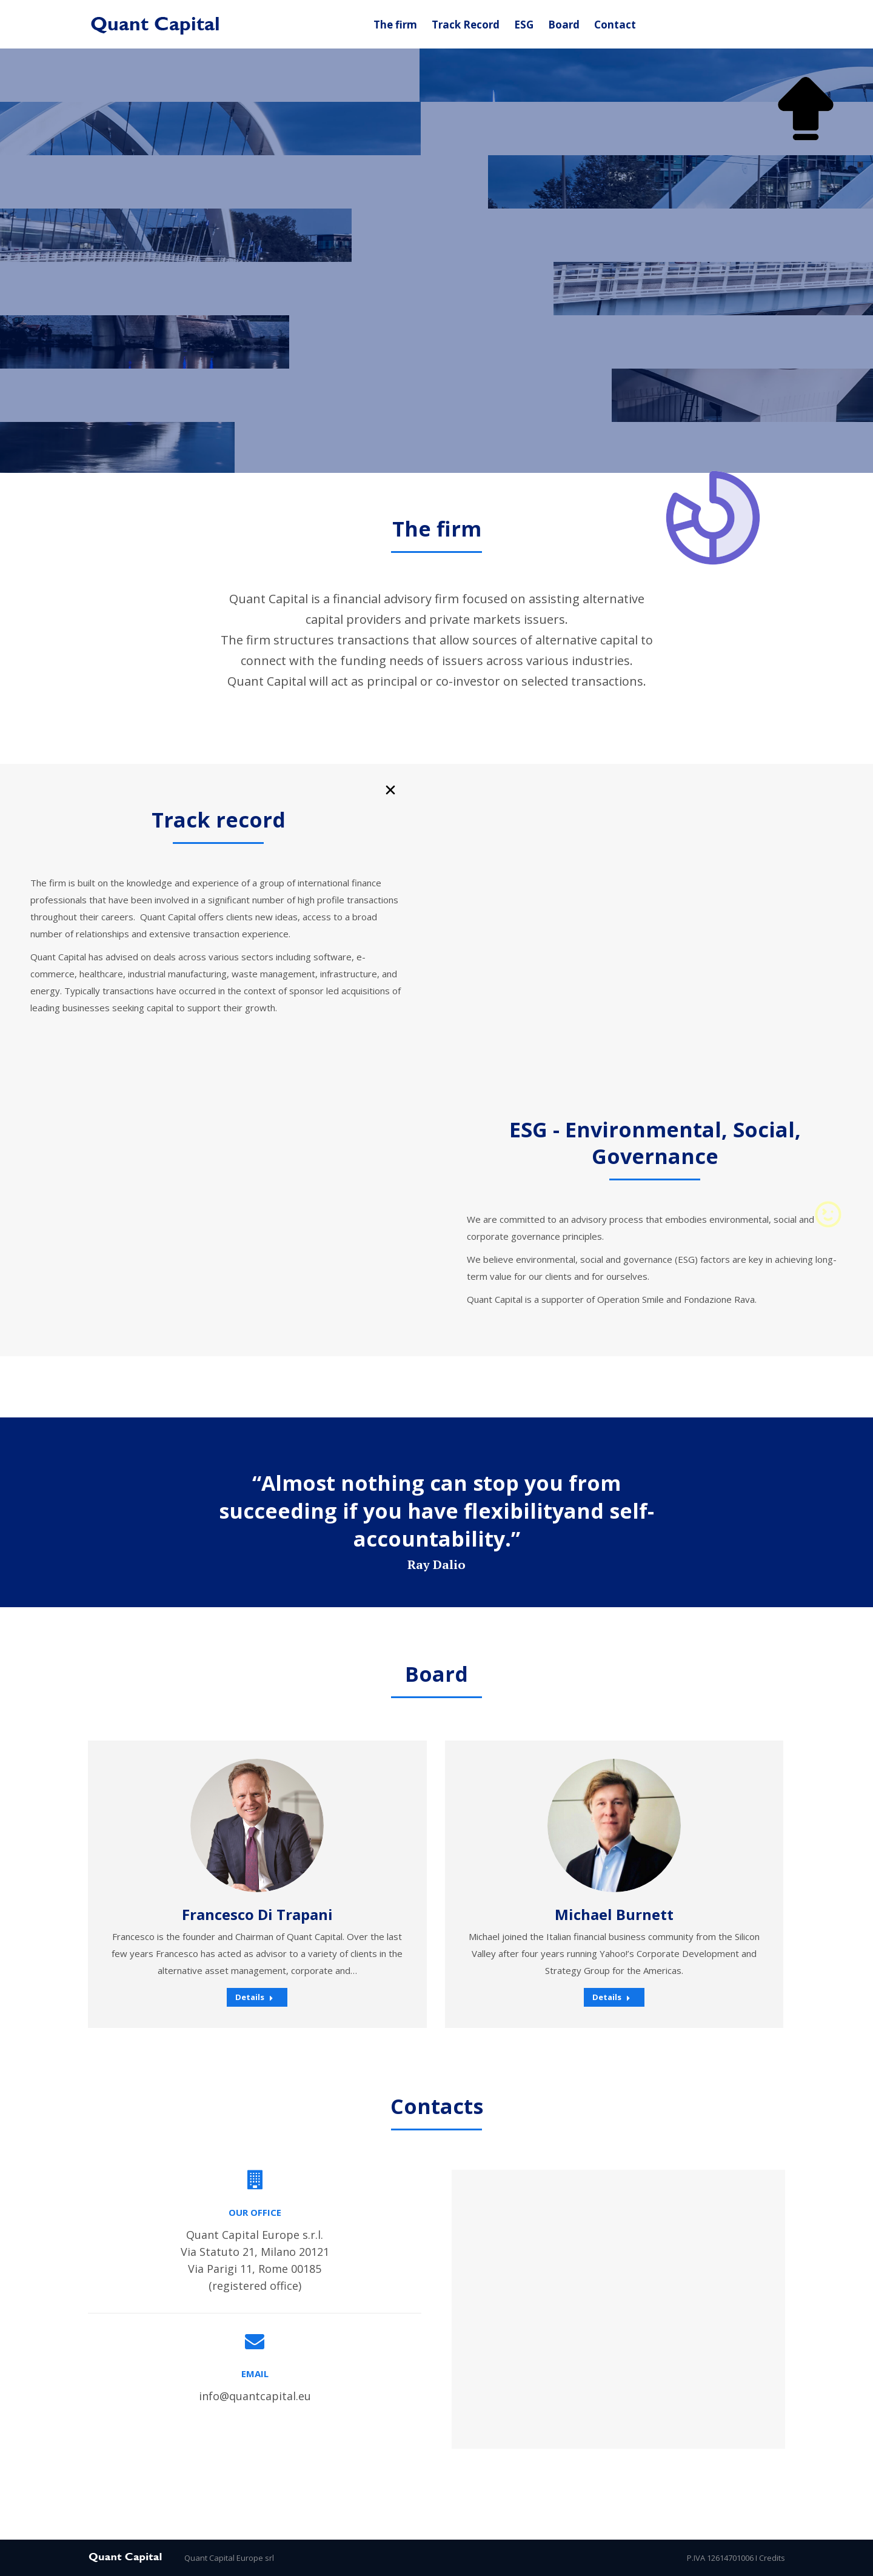 The image size is (873, 2576). I want to click on view analytics breakdown, so click(713, 518).